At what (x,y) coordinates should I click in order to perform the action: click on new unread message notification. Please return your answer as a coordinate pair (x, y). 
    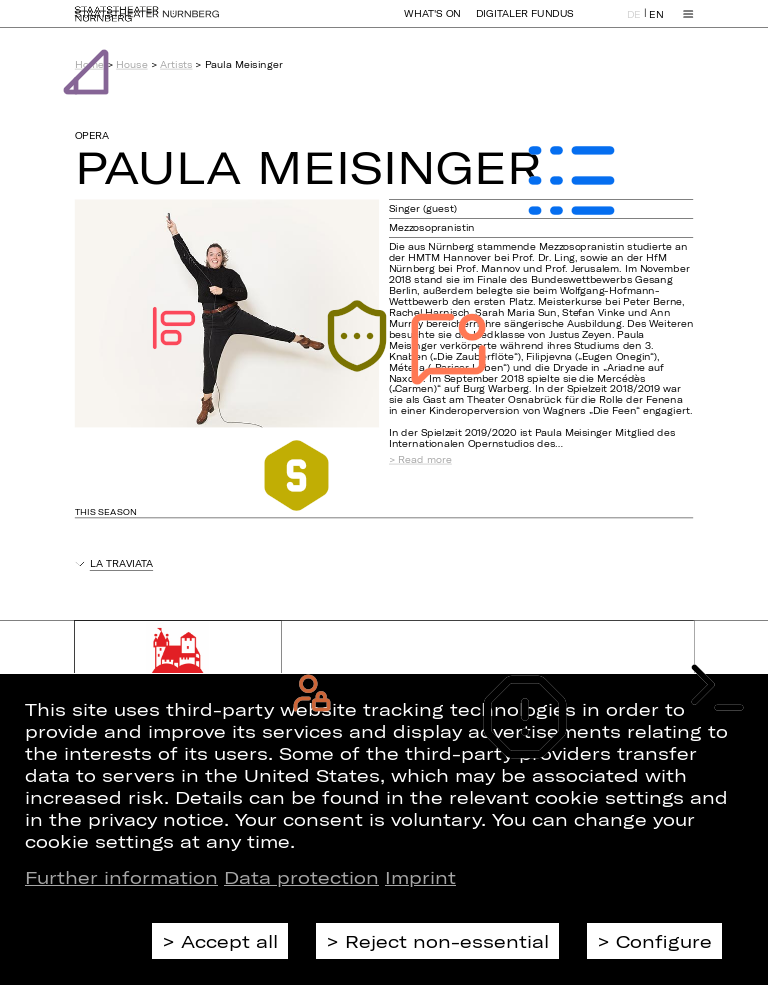
    Looking at the image, I should click on (448, 347).